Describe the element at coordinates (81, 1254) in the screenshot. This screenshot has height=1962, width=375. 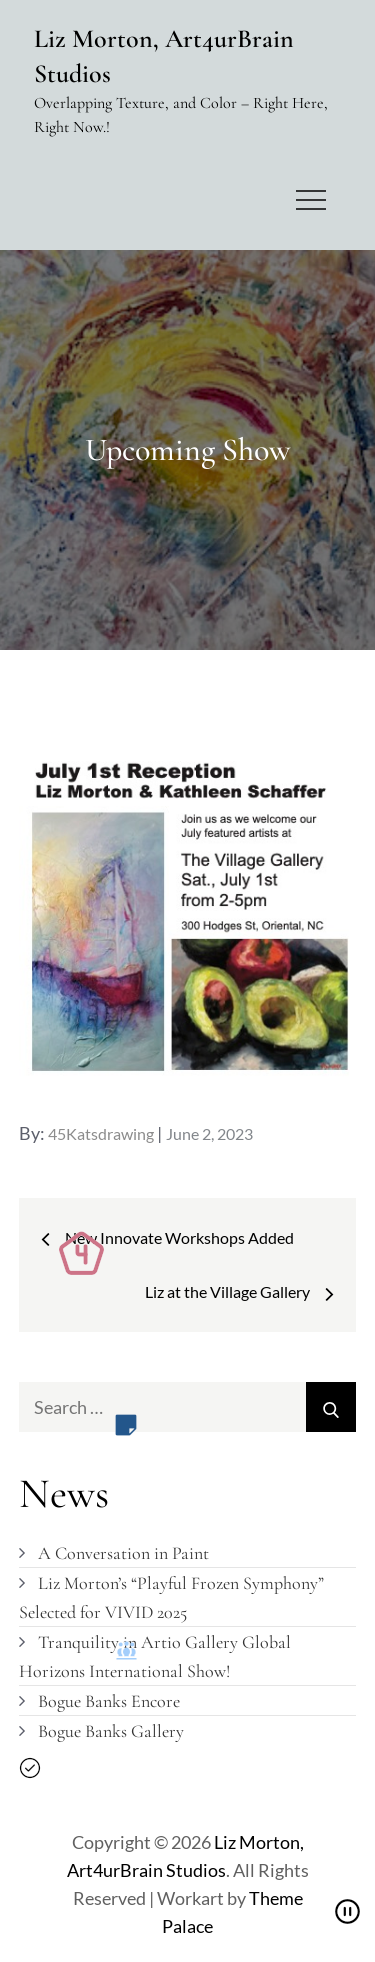
I see `indicates step 4 in a multi-step process` at that location.